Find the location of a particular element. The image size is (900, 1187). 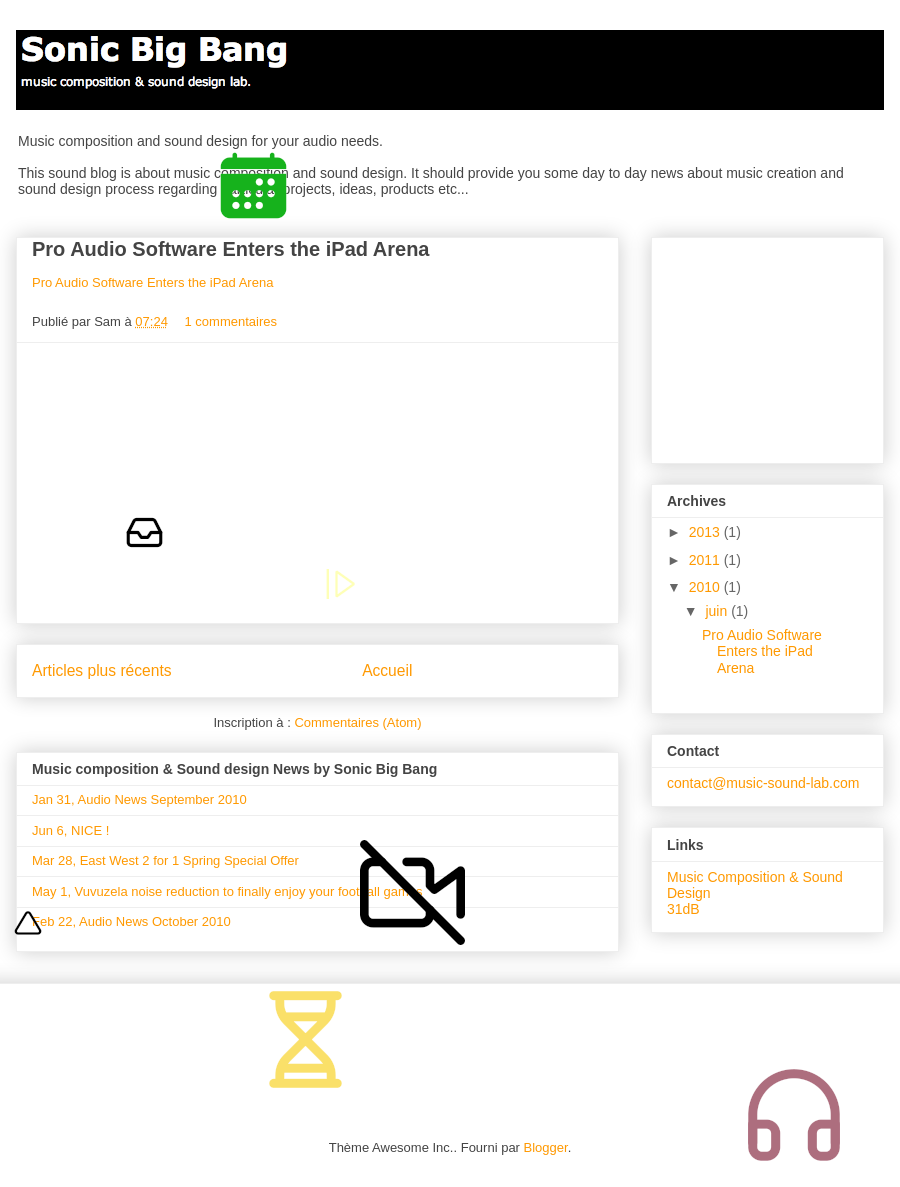

turn off camera or disable video is located at coordinates (412, 892).